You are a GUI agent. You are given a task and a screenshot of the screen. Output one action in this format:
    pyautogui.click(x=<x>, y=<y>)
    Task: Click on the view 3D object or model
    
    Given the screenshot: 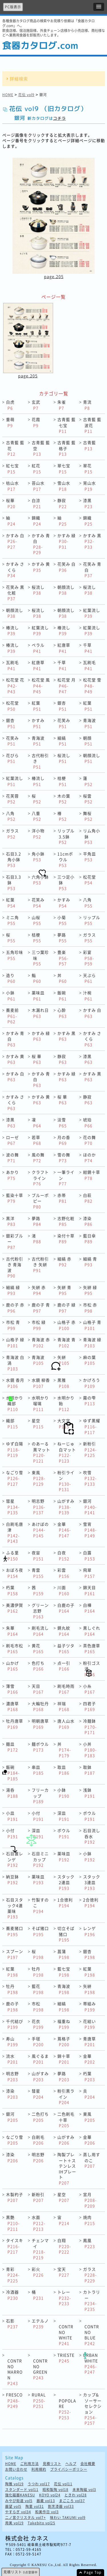 What is the action you would take?
    pyautogui.click(x=89, y=1673)
    